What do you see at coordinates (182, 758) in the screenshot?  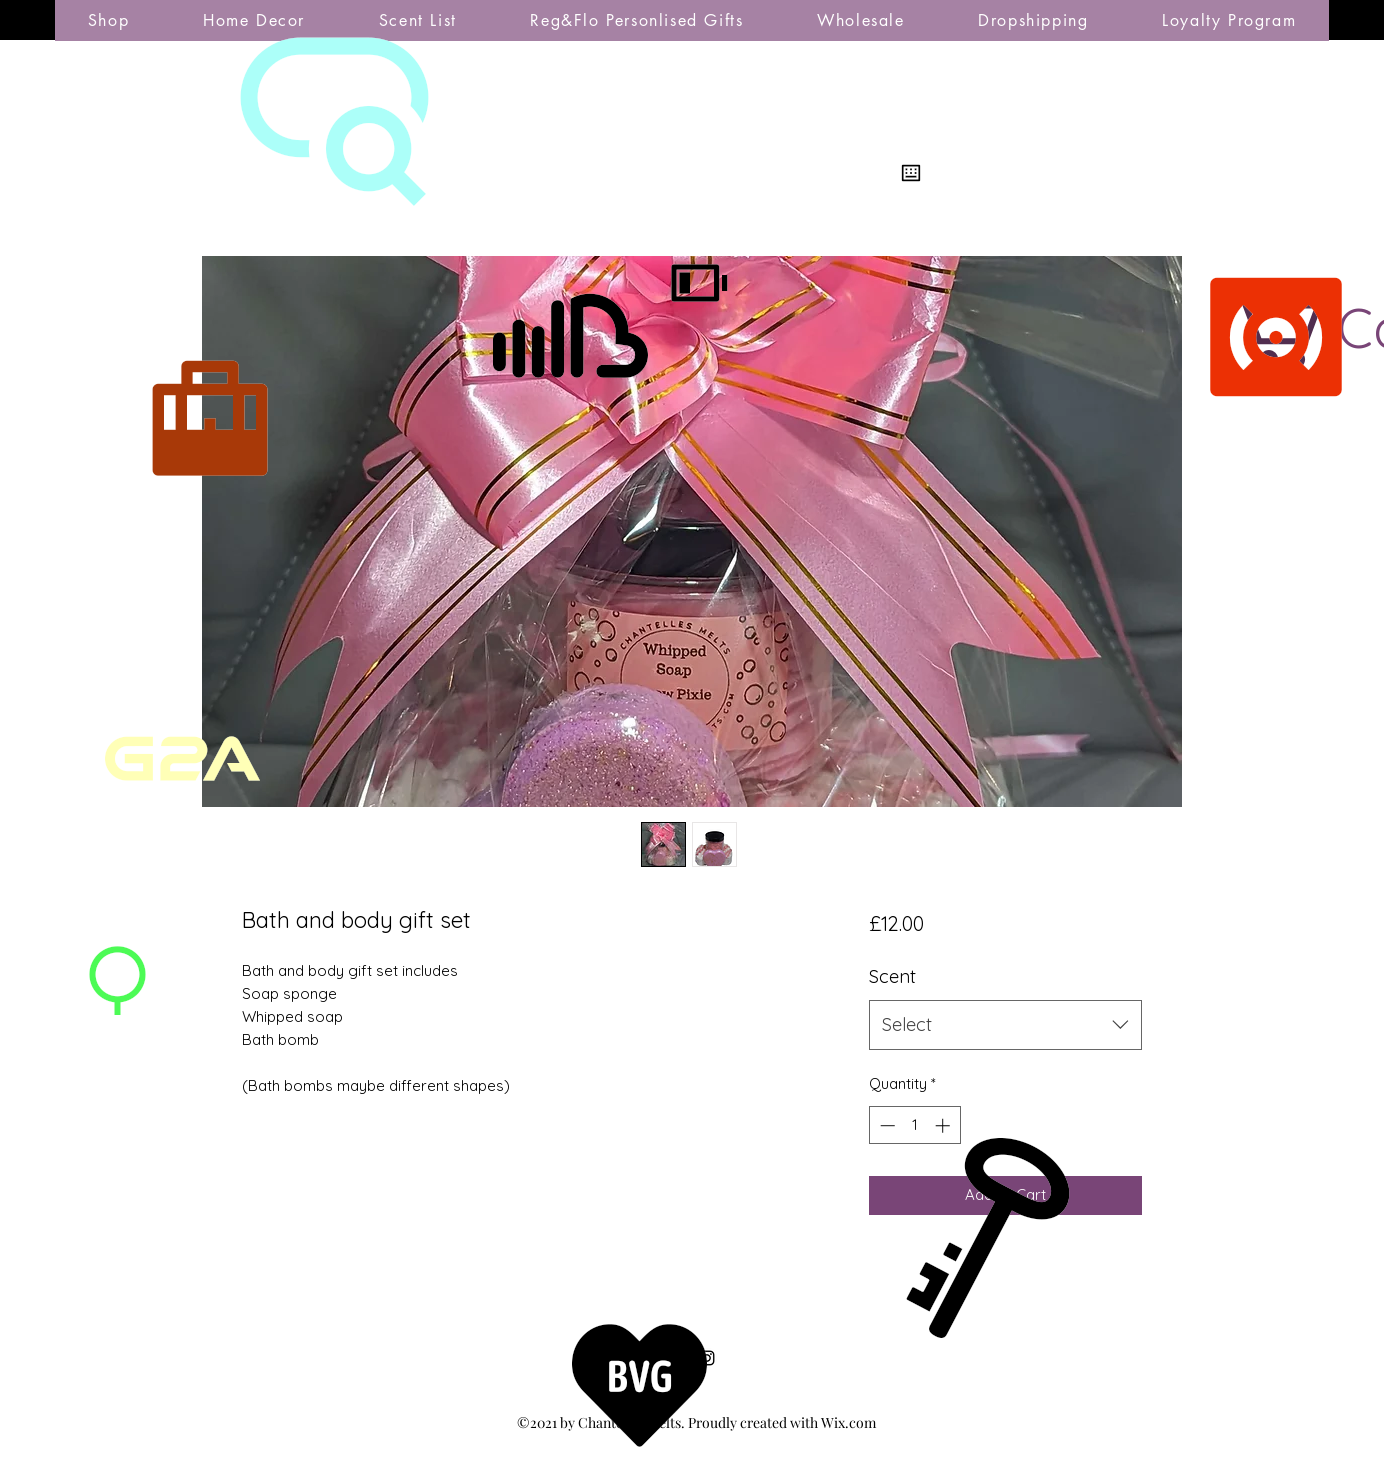 I see `visit the G2A gaming marketplace` at bounding box center [182, 758].